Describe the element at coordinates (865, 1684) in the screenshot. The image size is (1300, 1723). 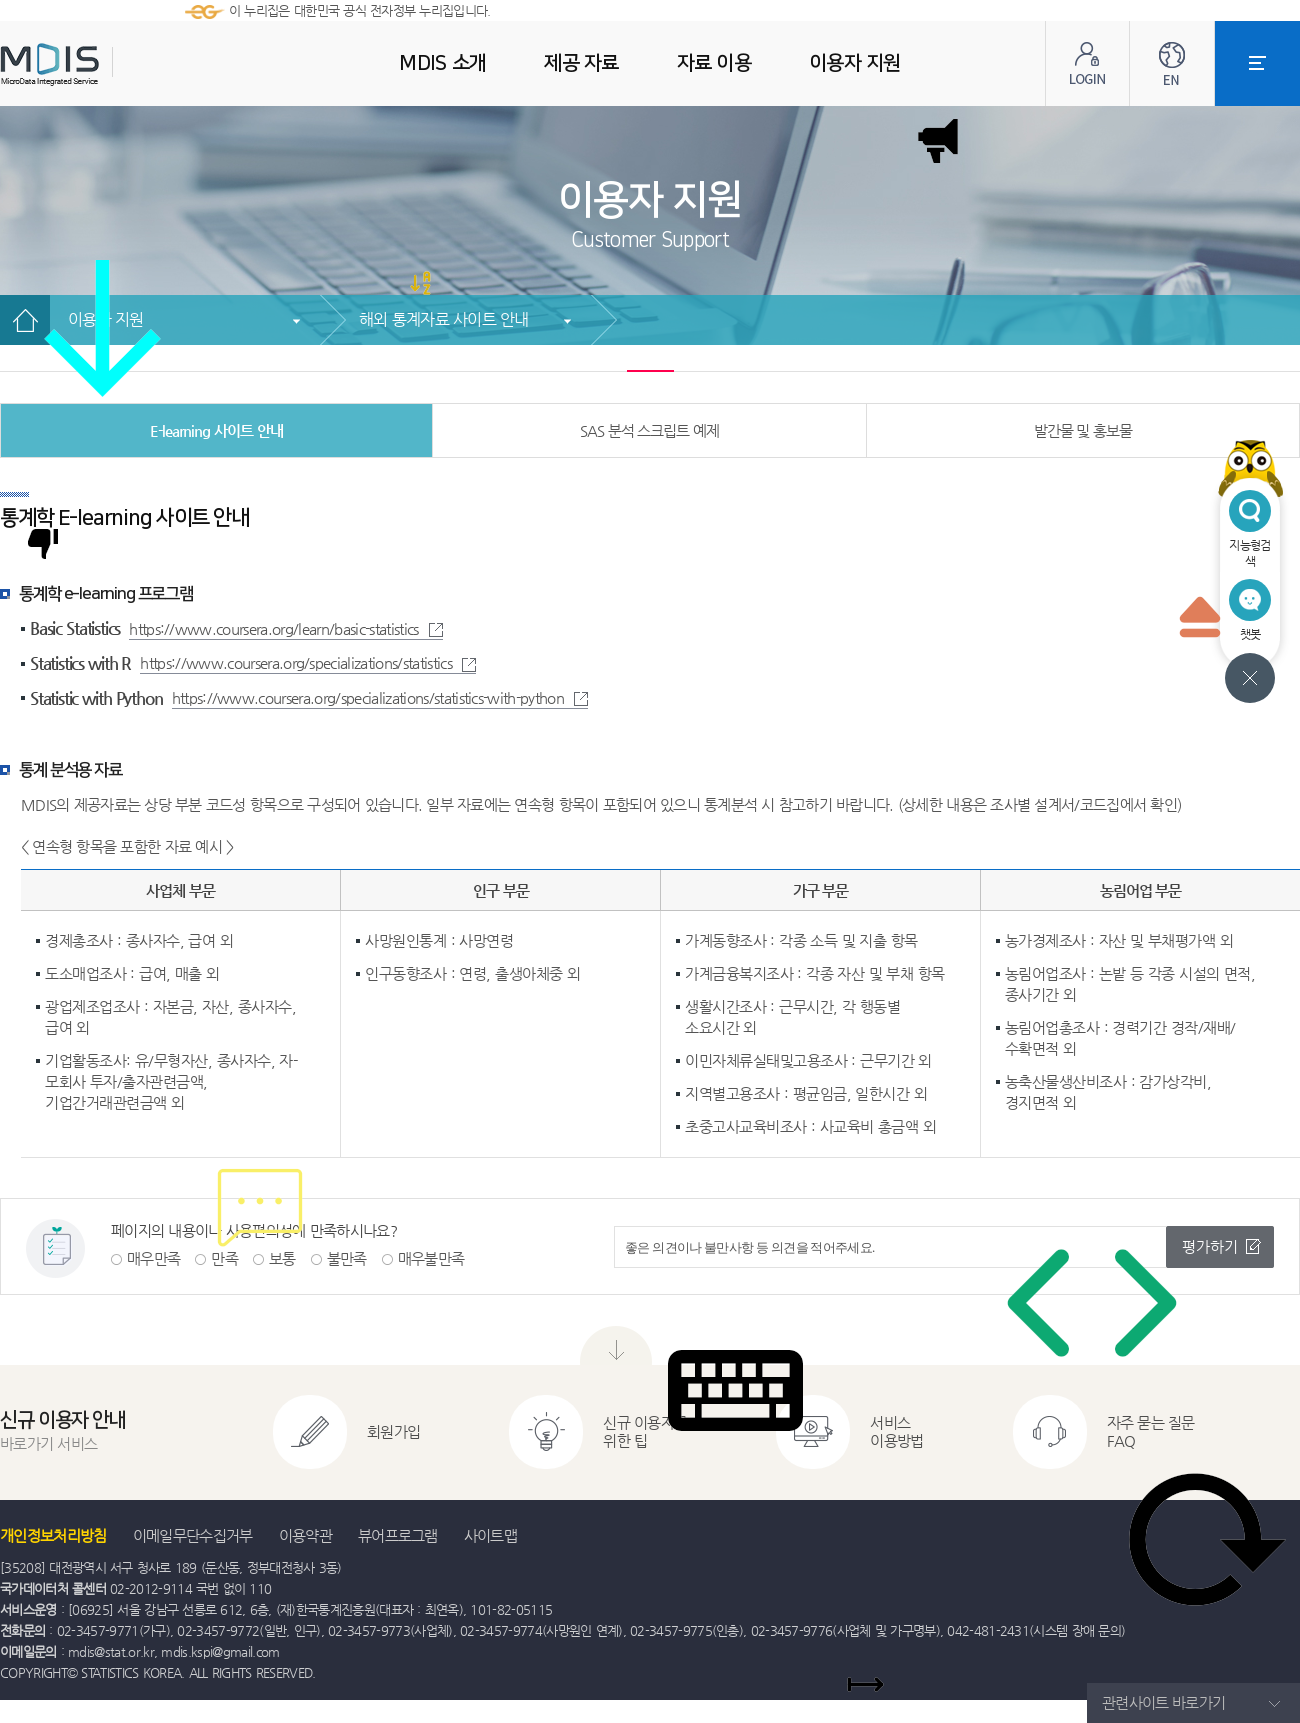
I see `move item to the end of a list` at that location.